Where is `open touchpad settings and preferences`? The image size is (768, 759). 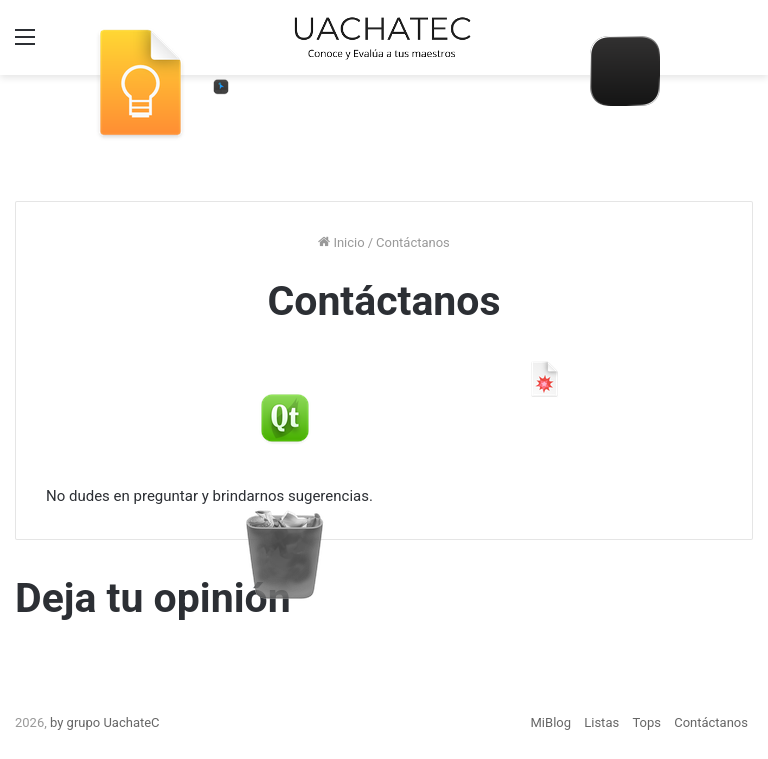
open touchpad settings and preferences is located at coordinates (221, 87).